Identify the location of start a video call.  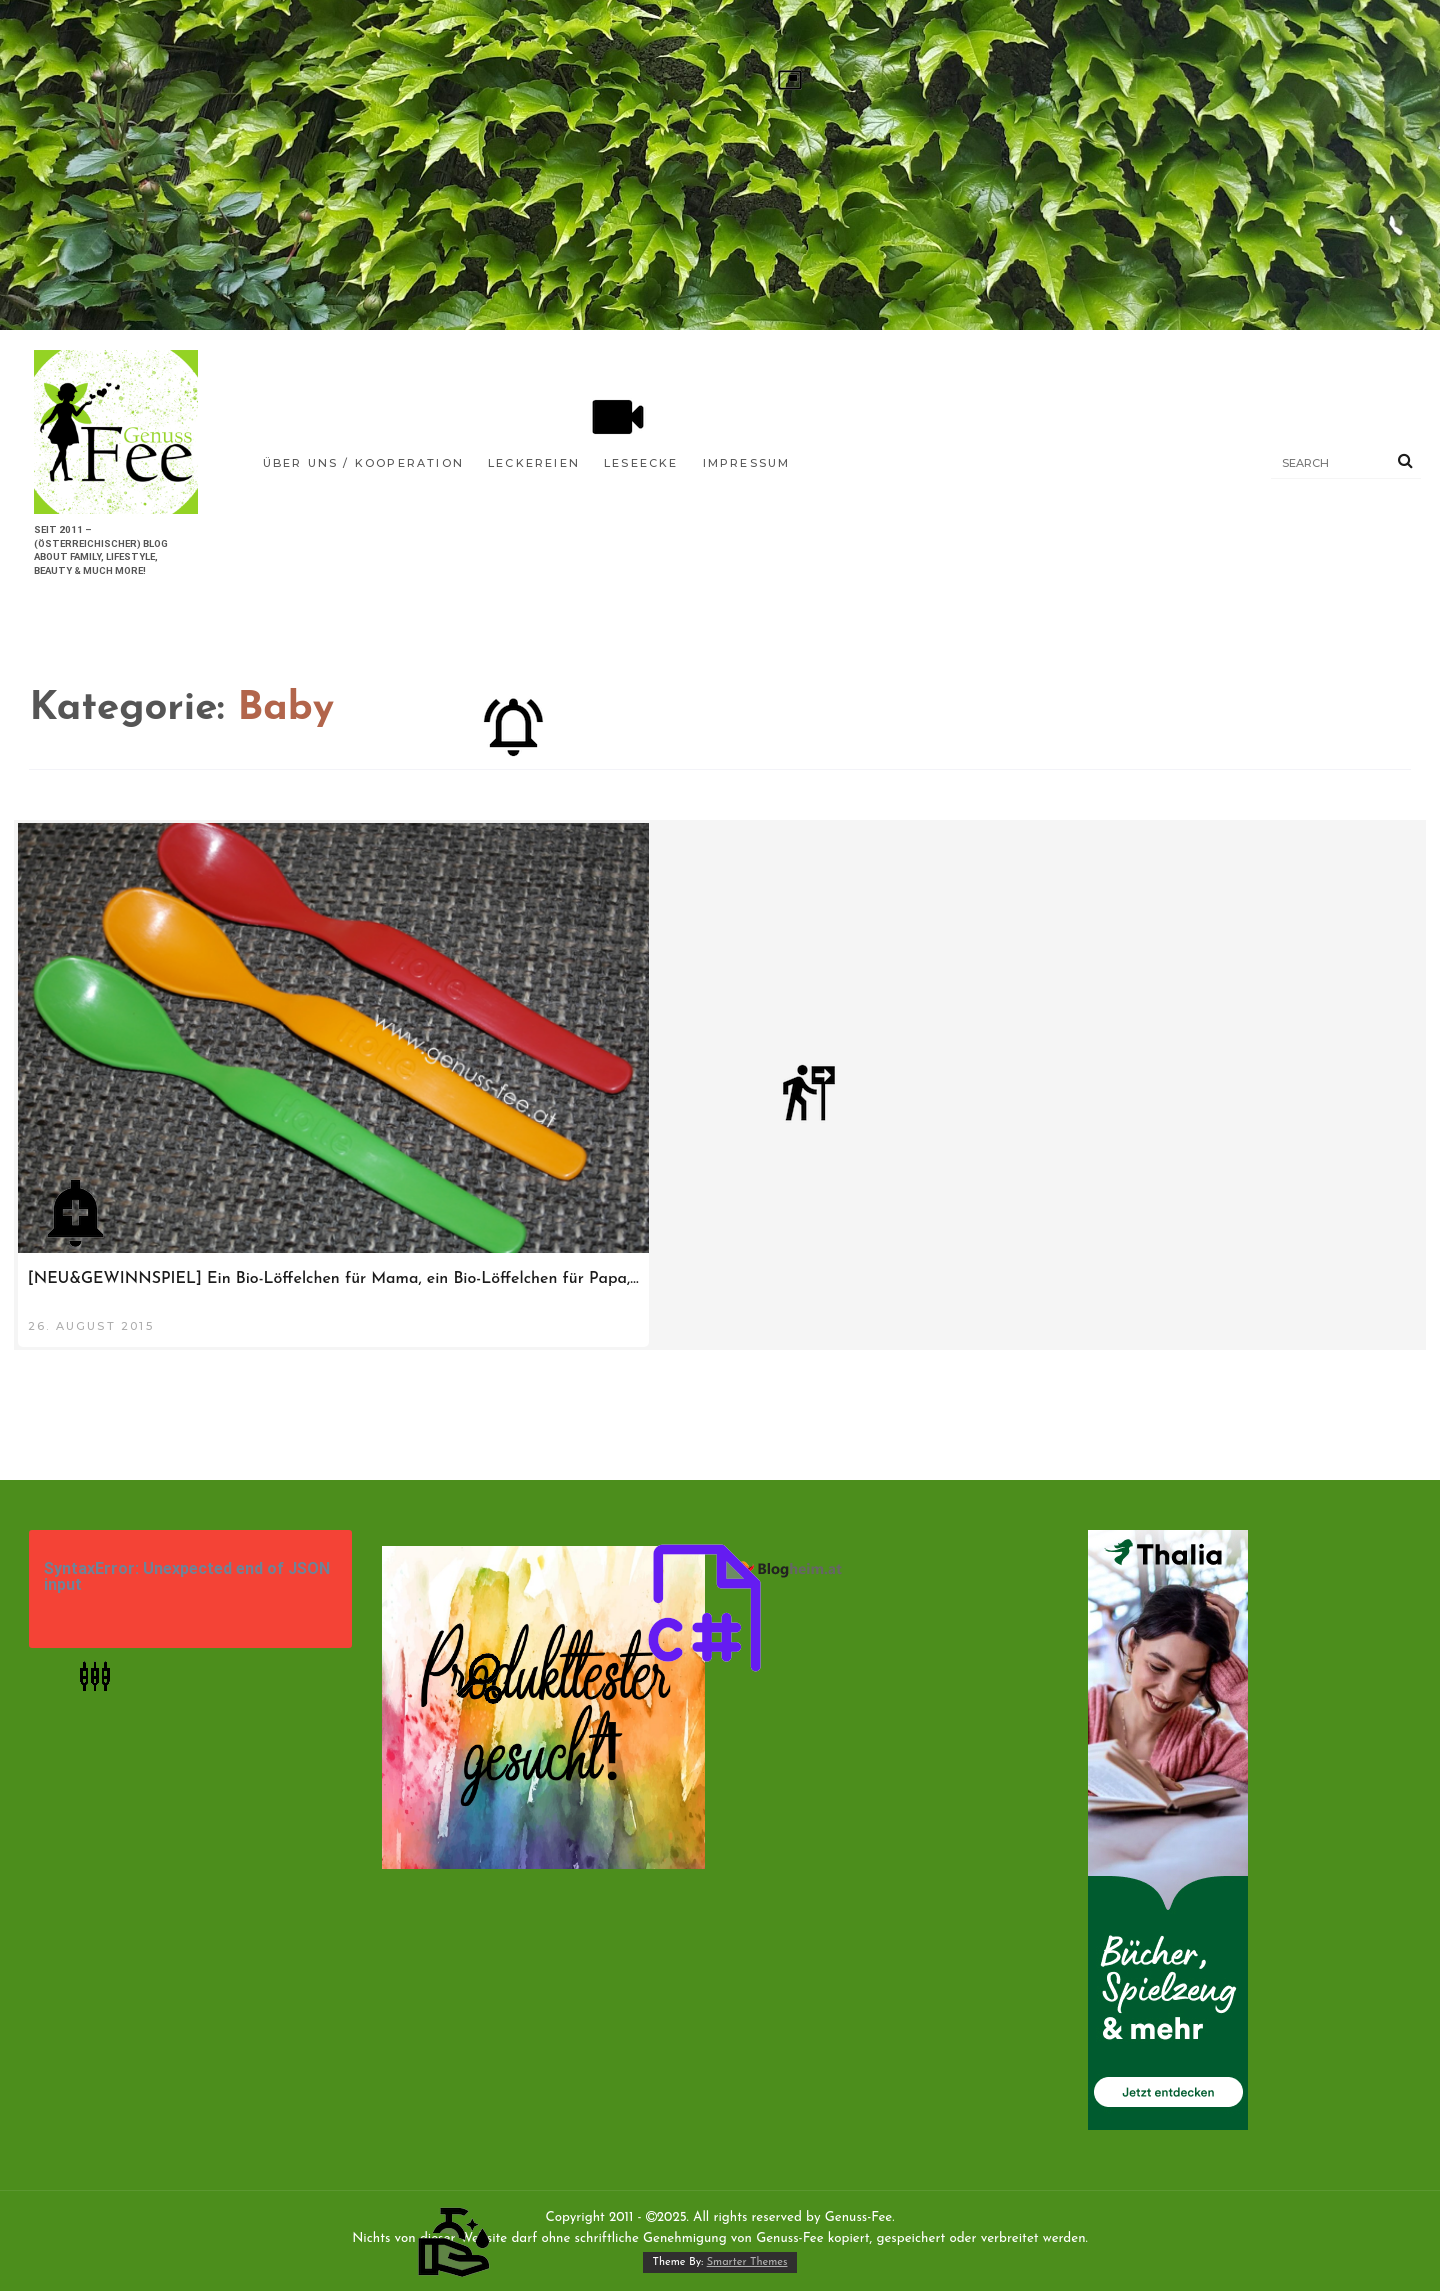
(618, 417).